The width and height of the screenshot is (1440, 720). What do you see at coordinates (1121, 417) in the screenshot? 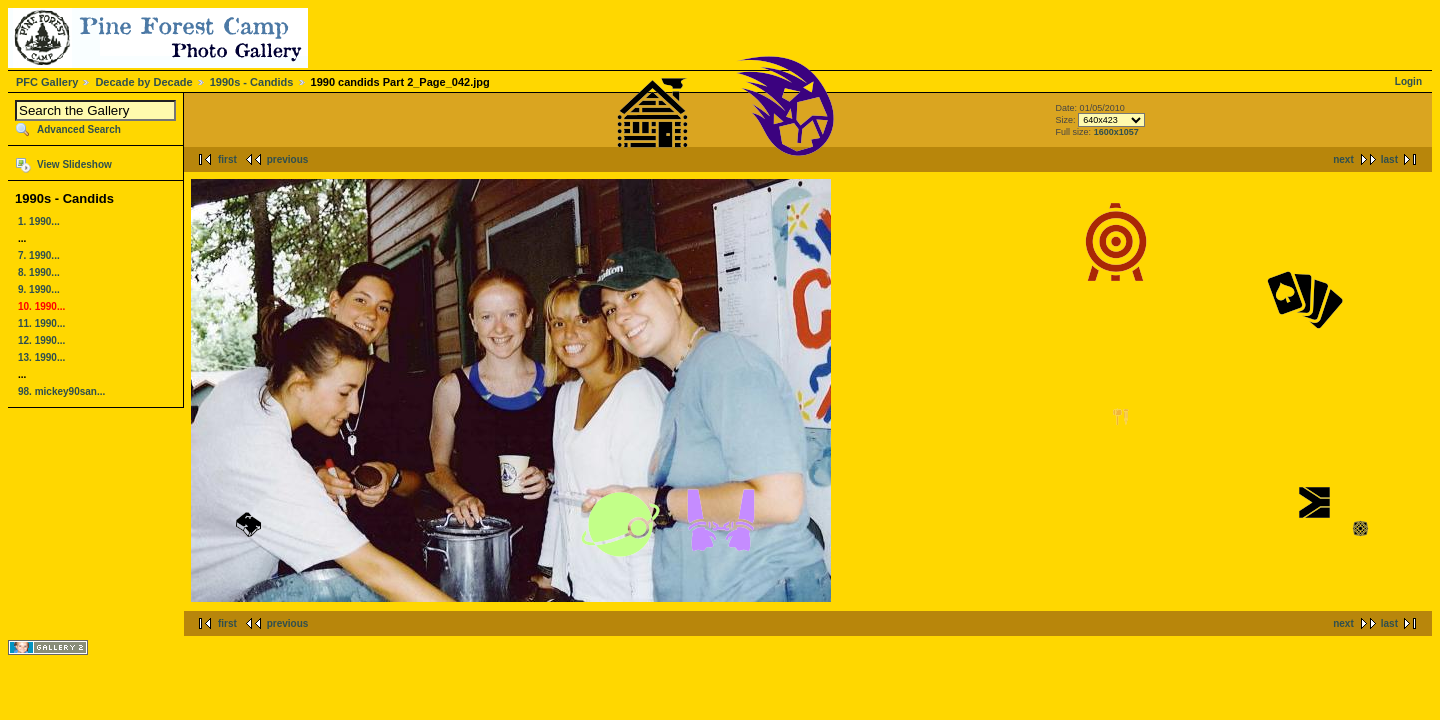
I see `craft or equip stake and hammer weapons` at bounding box center [1121, 417].